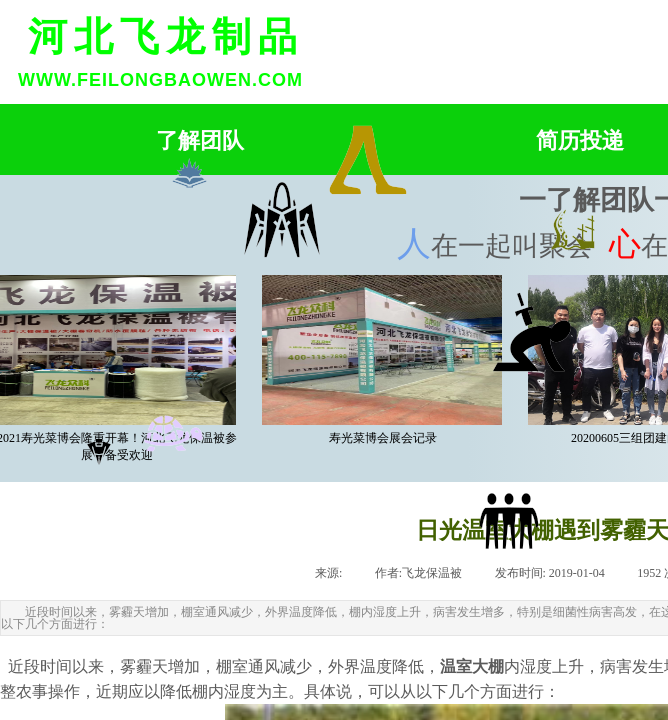  What do you see at coordinates (509, 521) in the screenshot?
I see `view your friends list` at bounding box center [509, 521].